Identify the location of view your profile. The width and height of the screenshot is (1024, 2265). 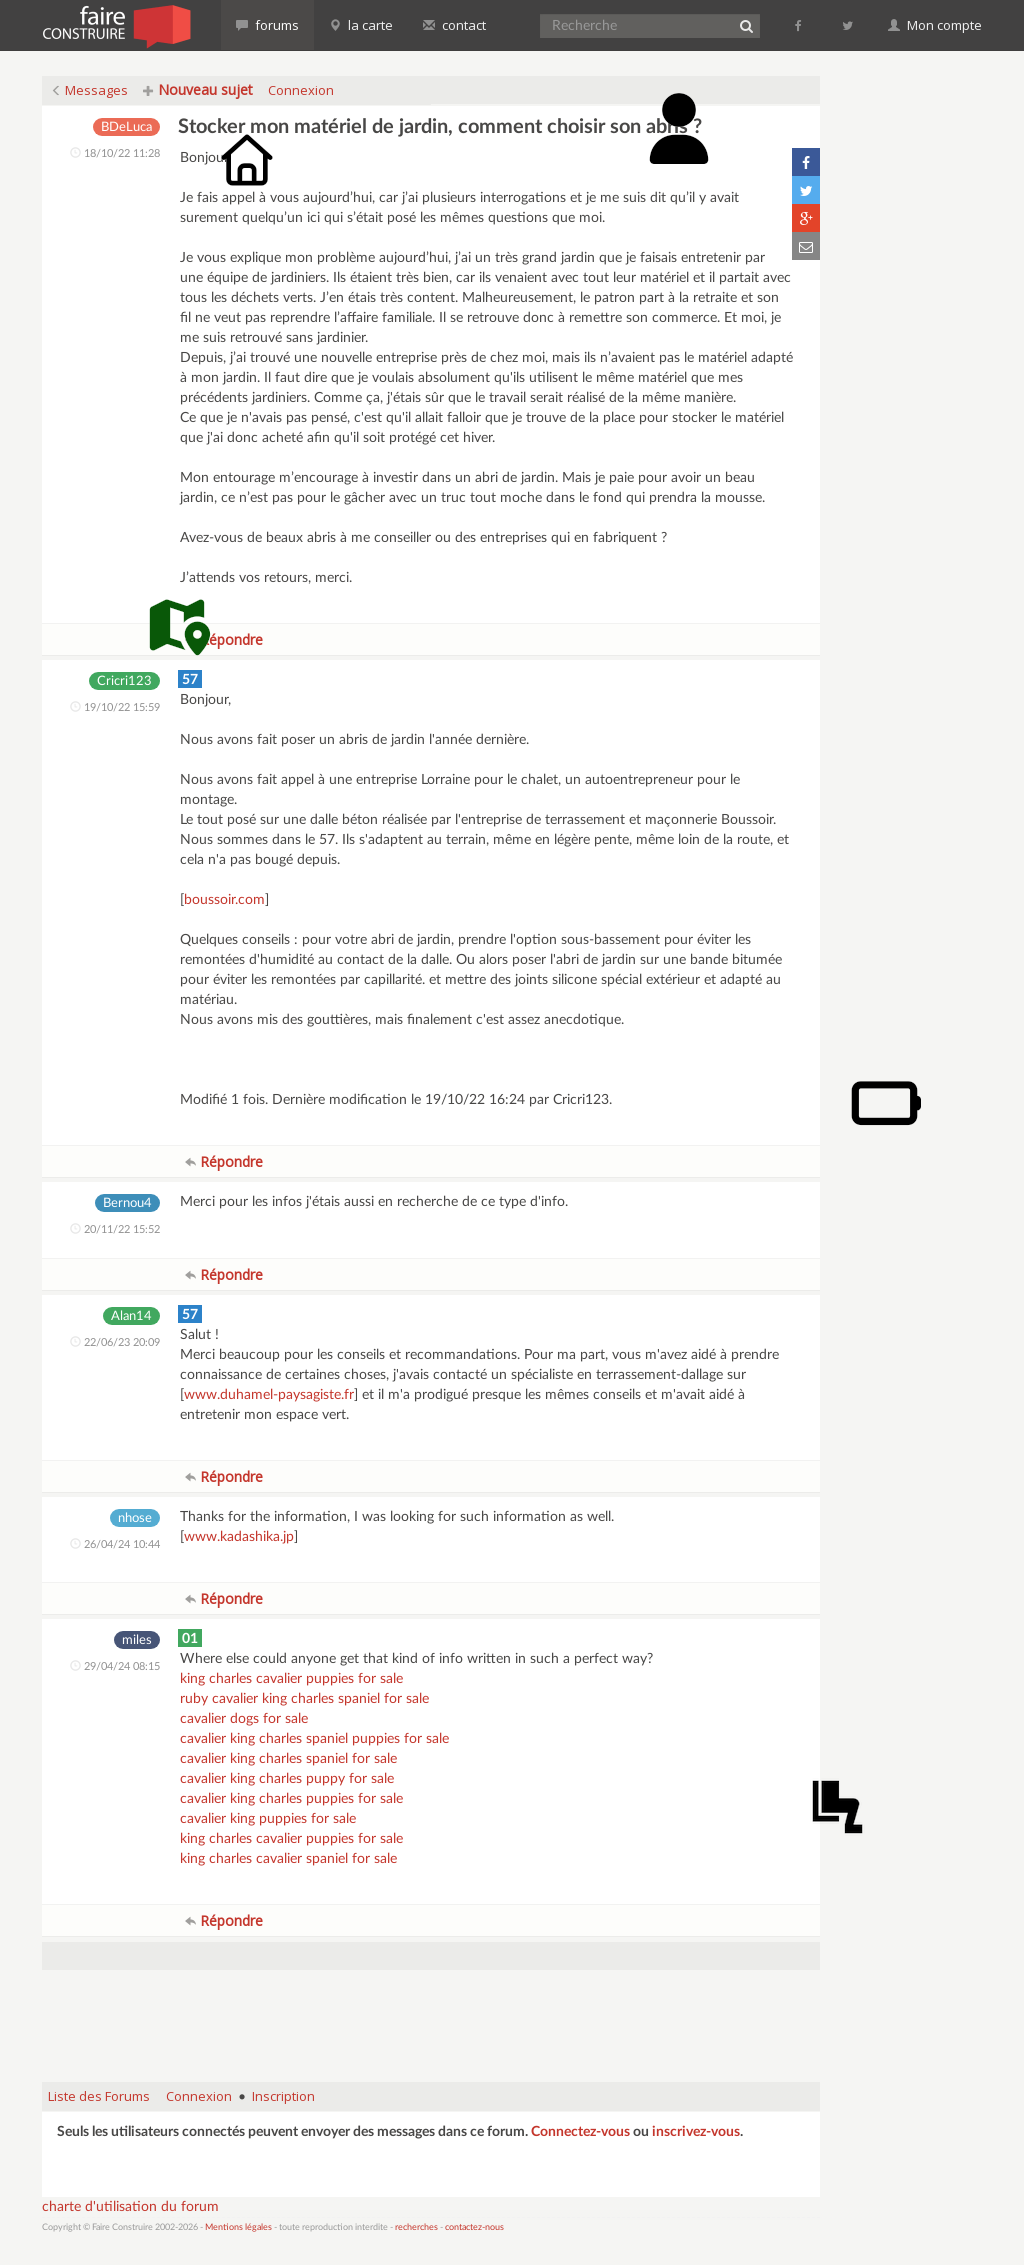
(679, 128).